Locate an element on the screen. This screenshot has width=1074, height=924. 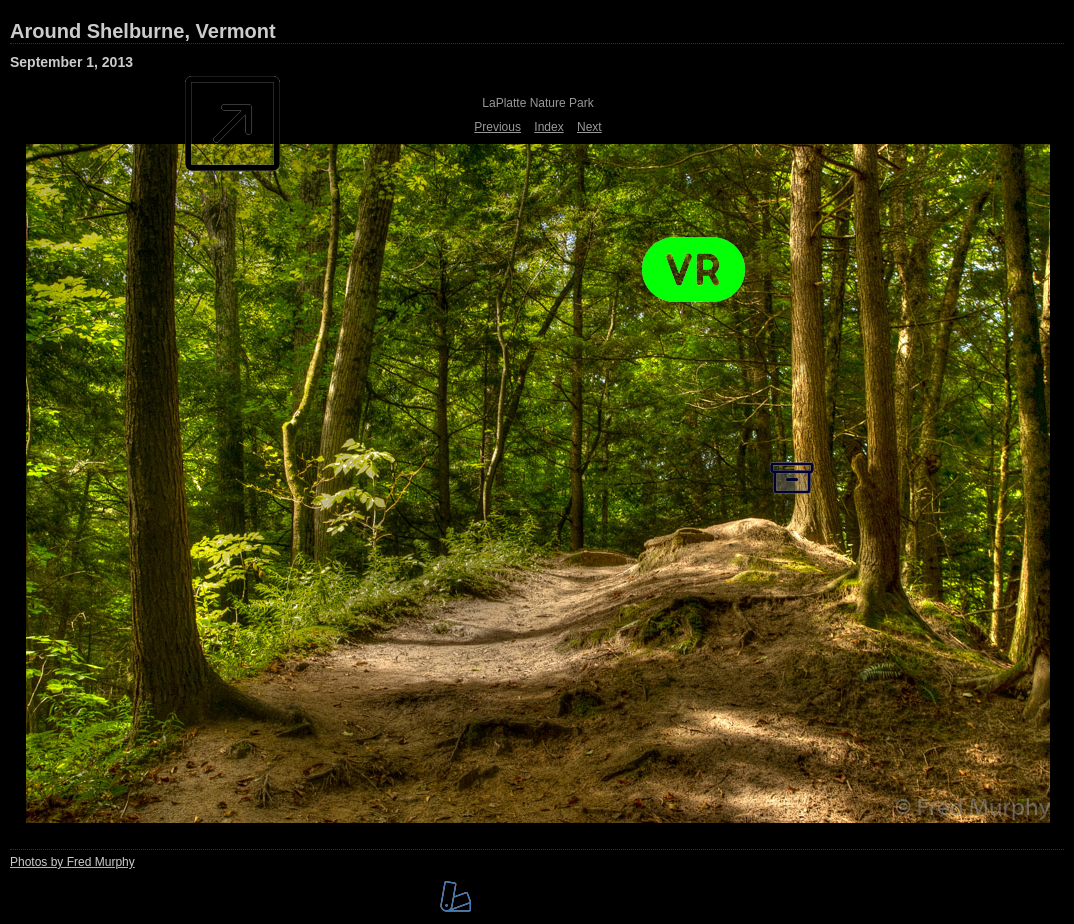
archive selected items is located at coordinates (792, 478).